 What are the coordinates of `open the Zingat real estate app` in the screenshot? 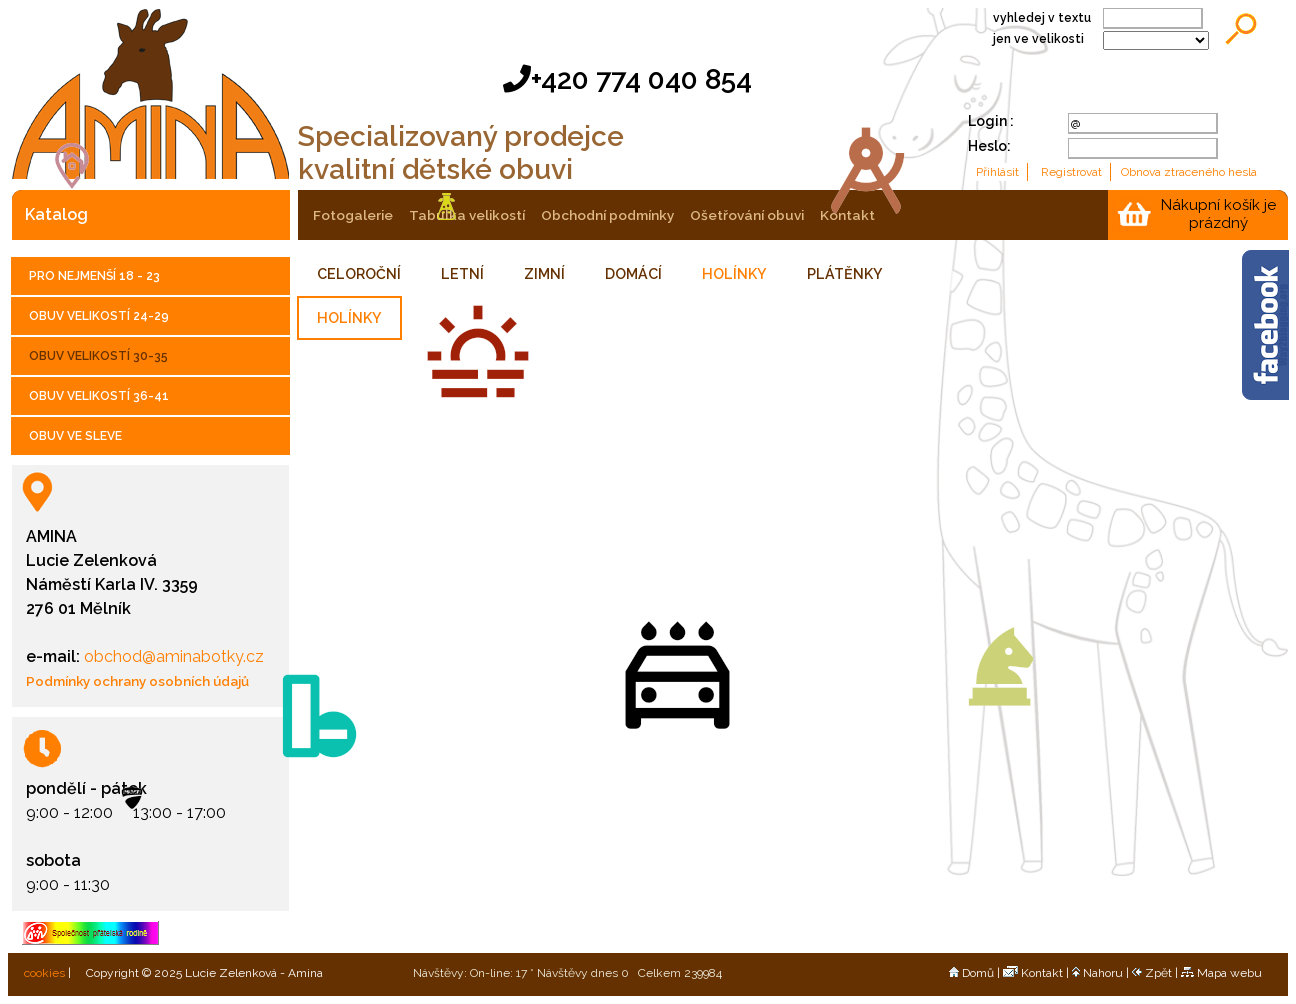 It's located at (72, 166).